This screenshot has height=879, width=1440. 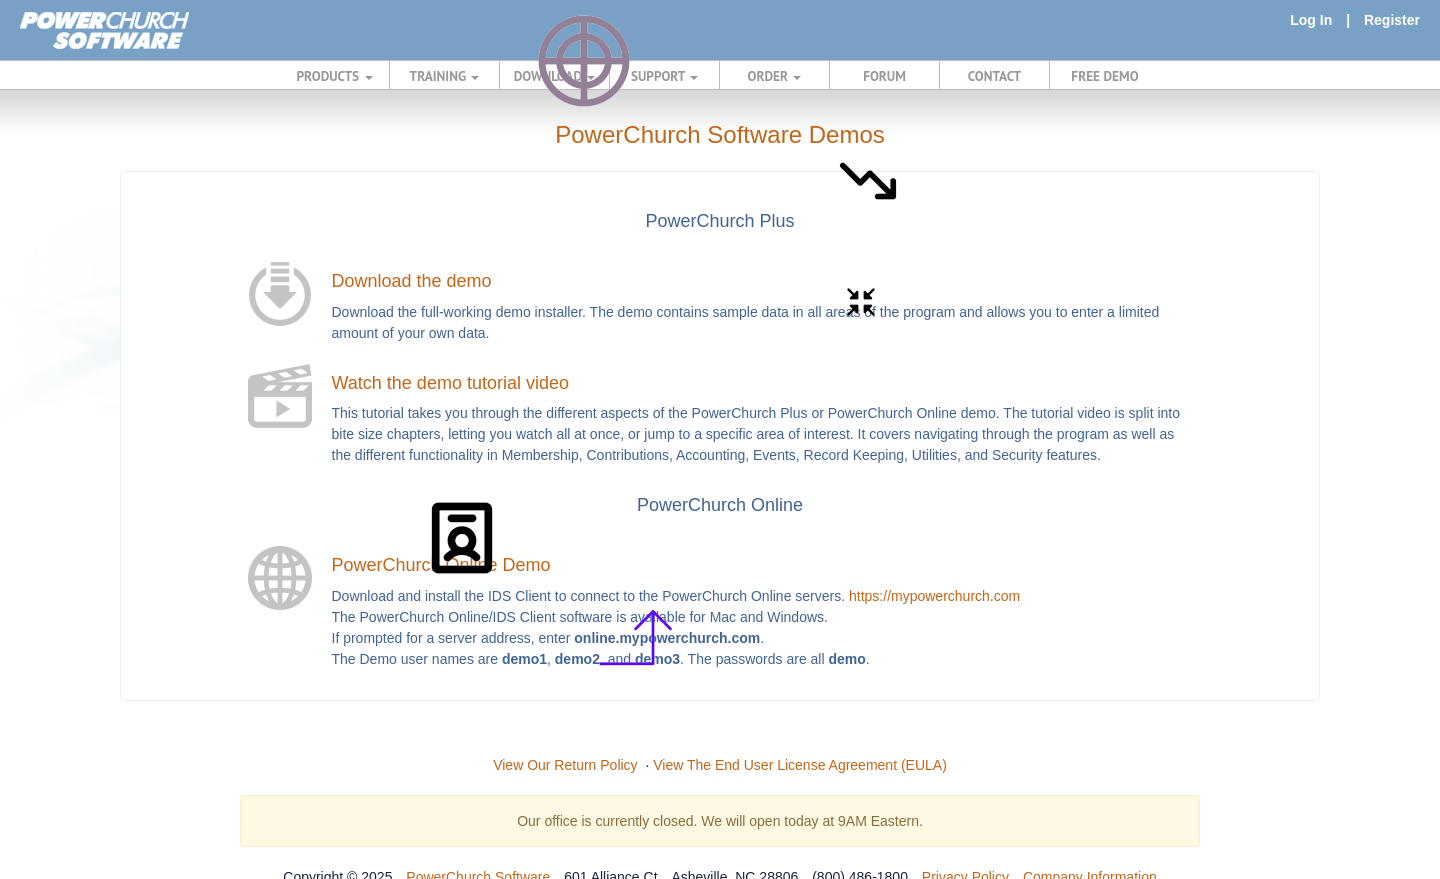 I want to click on exit fullscreen mode, so click(x=861, y=302).